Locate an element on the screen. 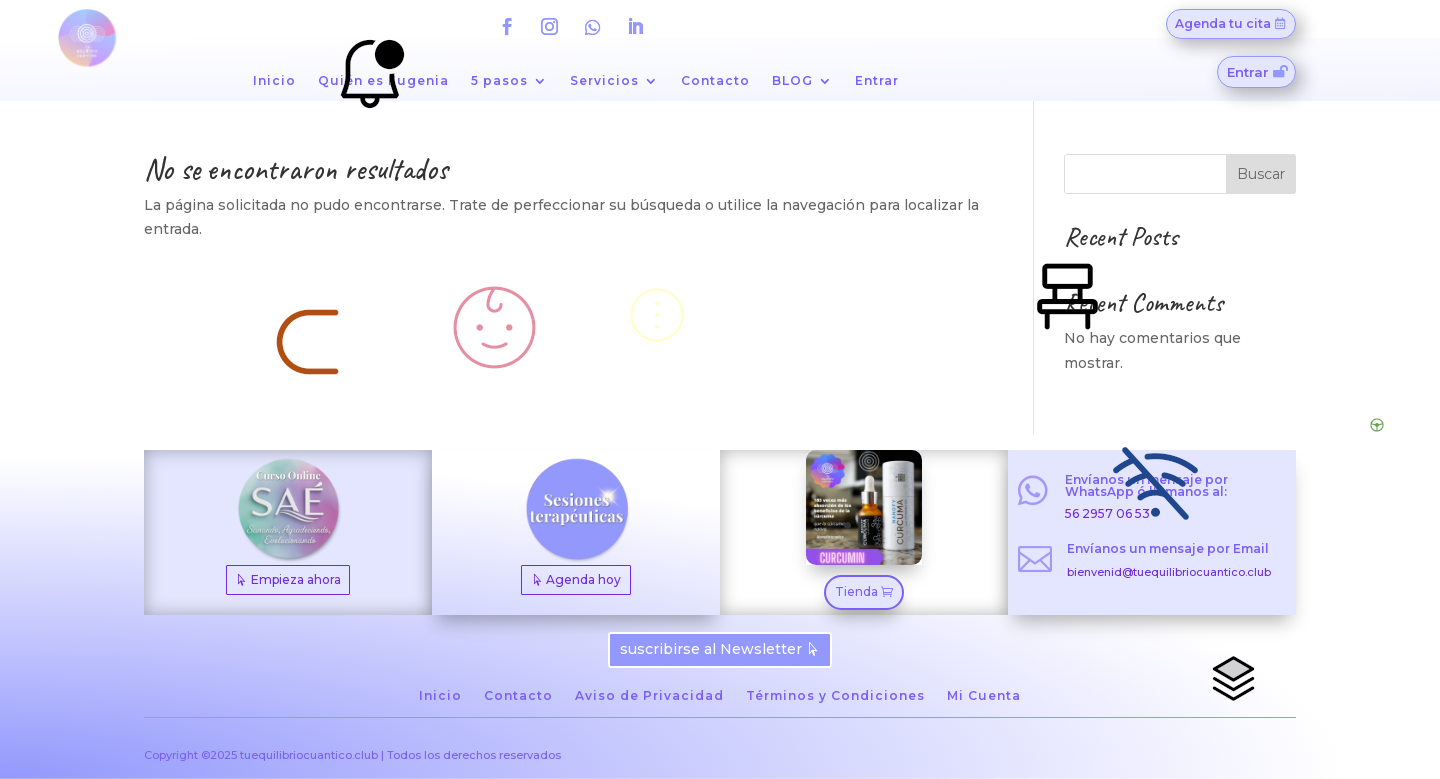 This screenshot has height=779, width=1440. browse furniture or seating options is located at coordinates (1067, 296).